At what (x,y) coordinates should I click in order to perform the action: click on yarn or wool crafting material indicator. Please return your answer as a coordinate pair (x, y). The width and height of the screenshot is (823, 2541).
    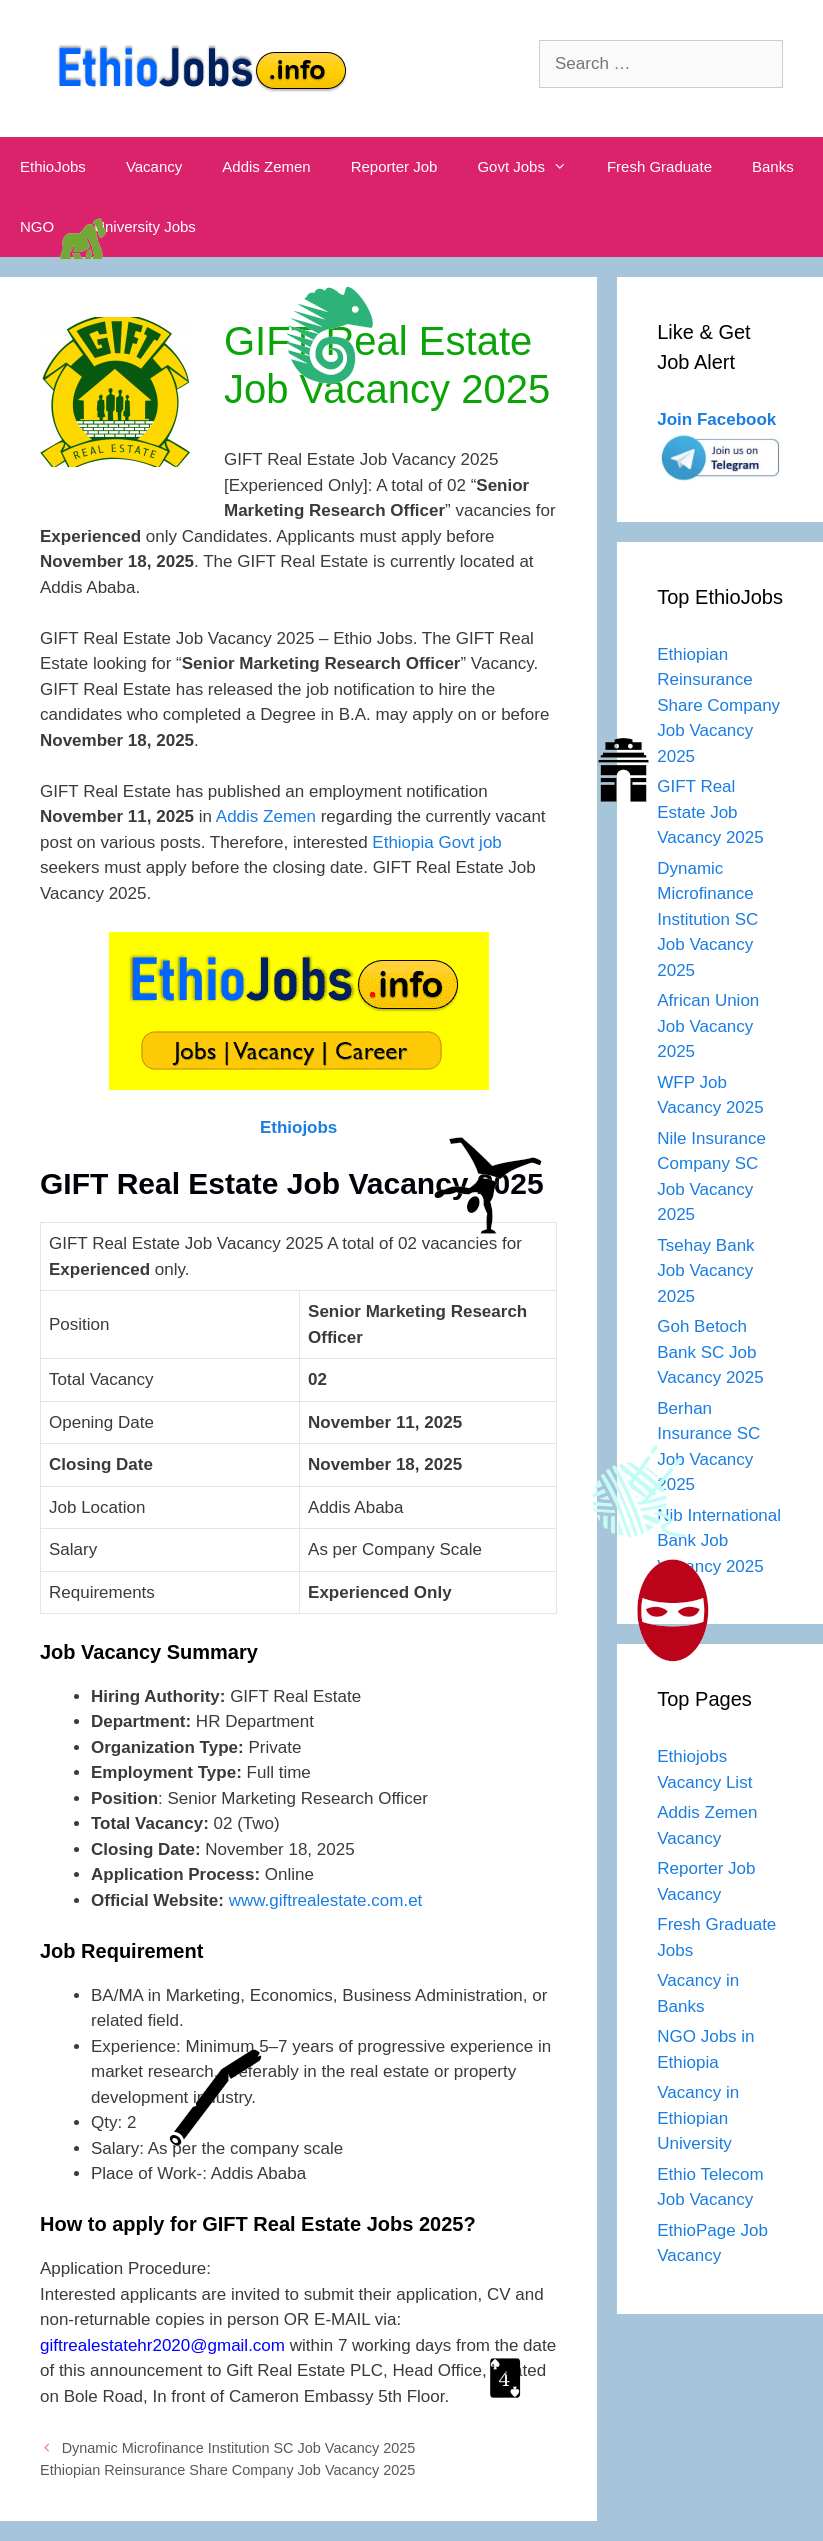
    Looking at the image, I should click on (640, 1491).